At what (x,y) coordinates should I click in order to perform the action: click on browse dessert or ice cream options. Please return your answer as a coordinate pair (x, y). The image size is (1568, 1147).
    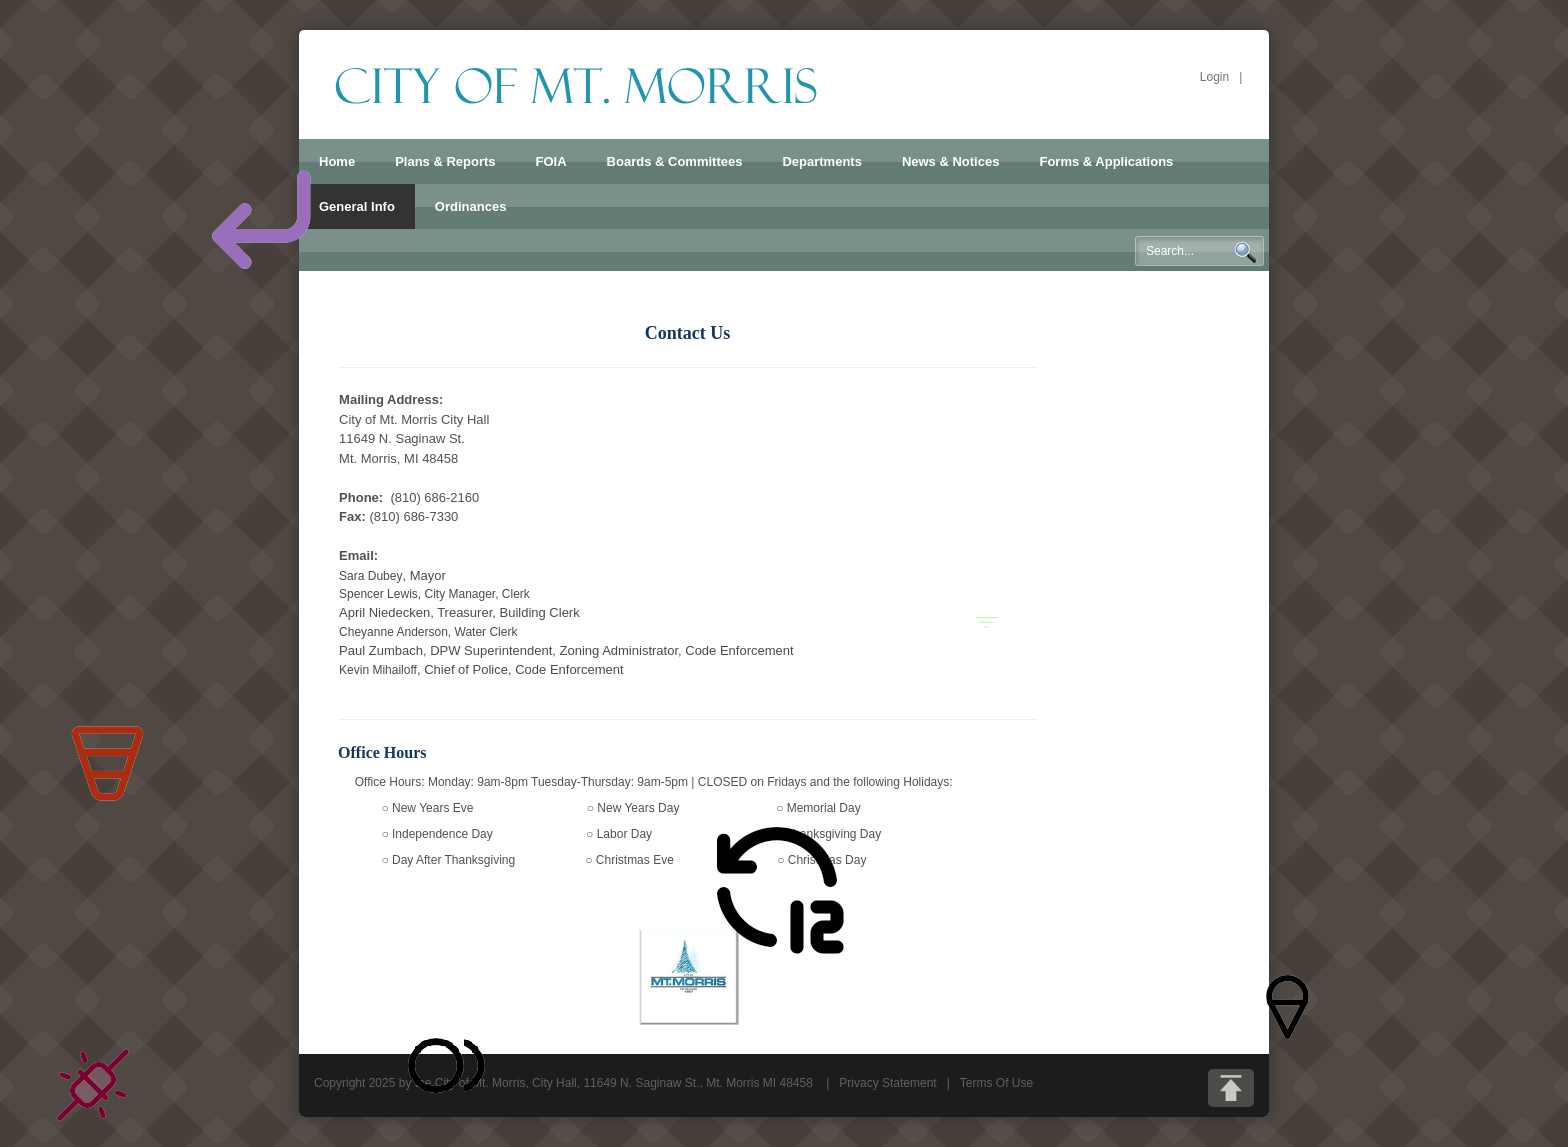
    Looking at the image, I should click on (1287, 1005).